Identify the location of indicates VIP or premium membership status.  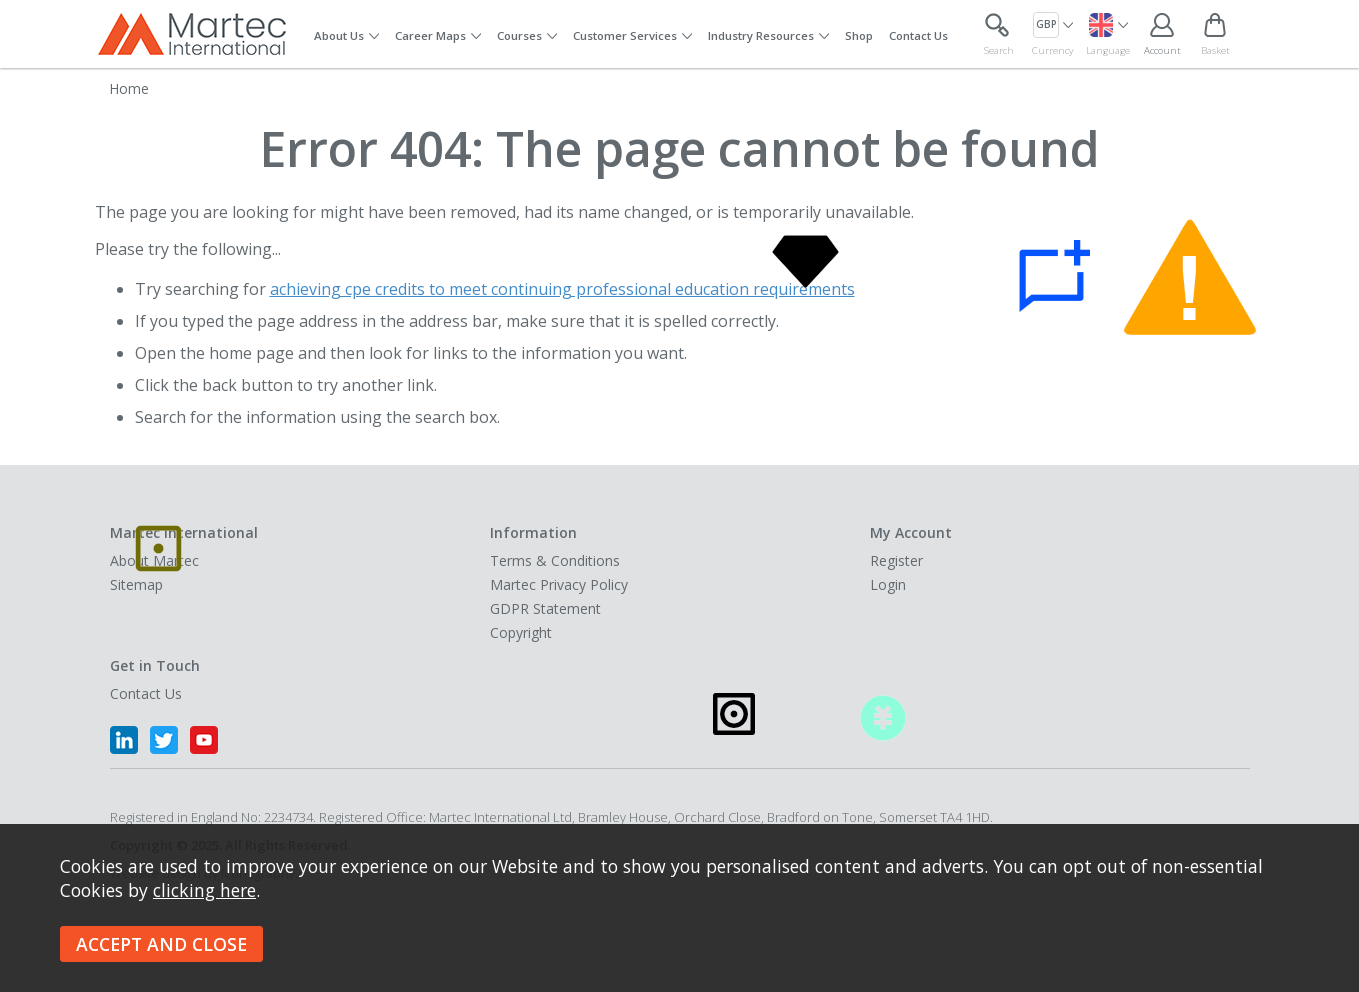
(805, 260).